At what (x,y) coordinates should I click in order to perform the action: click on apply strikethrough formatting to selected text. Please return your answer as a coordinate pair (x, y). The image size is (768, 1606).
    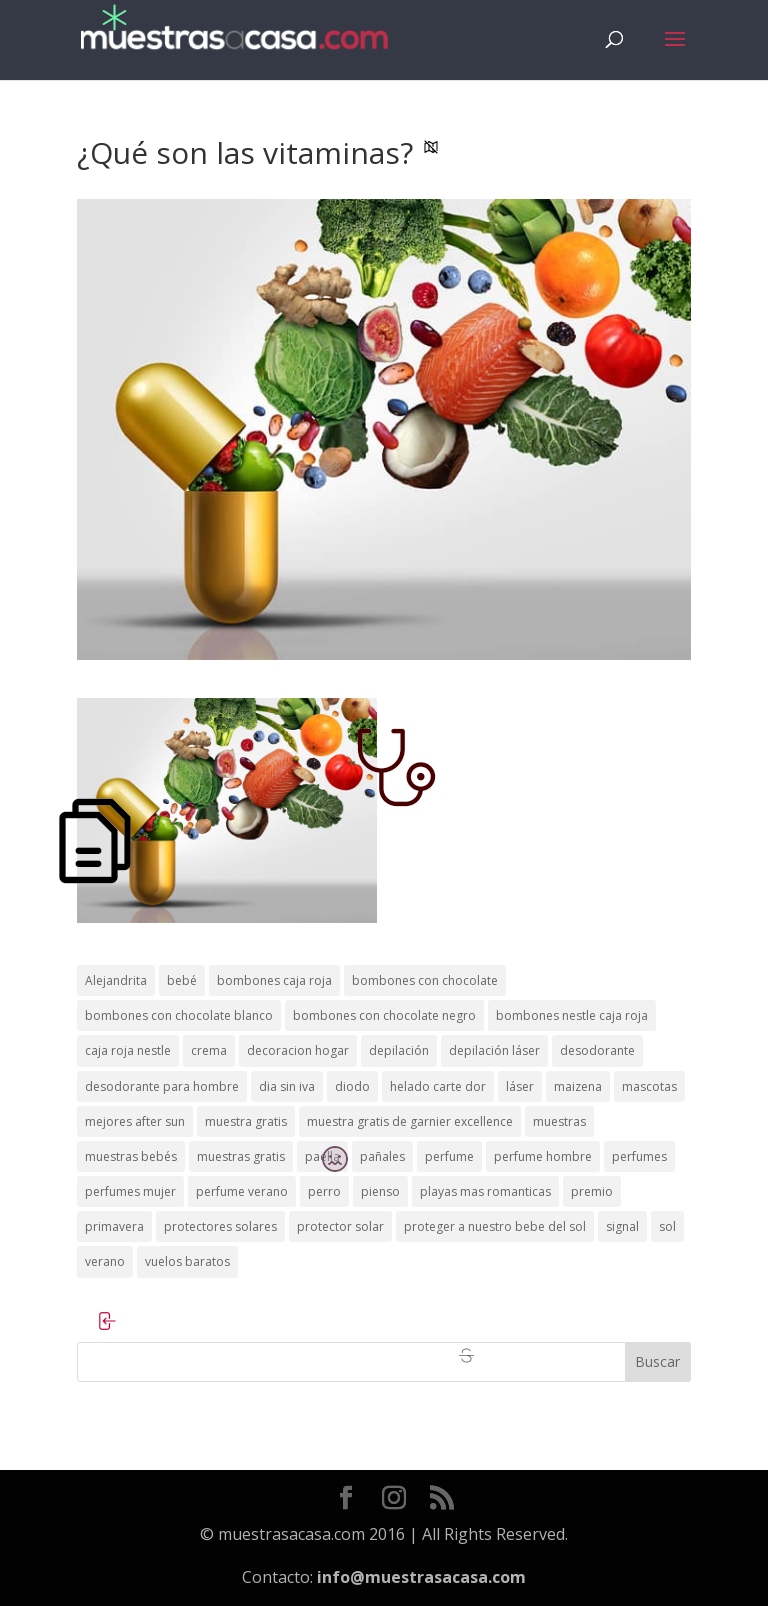
    Looking at the image, I should click on (466, 1355).